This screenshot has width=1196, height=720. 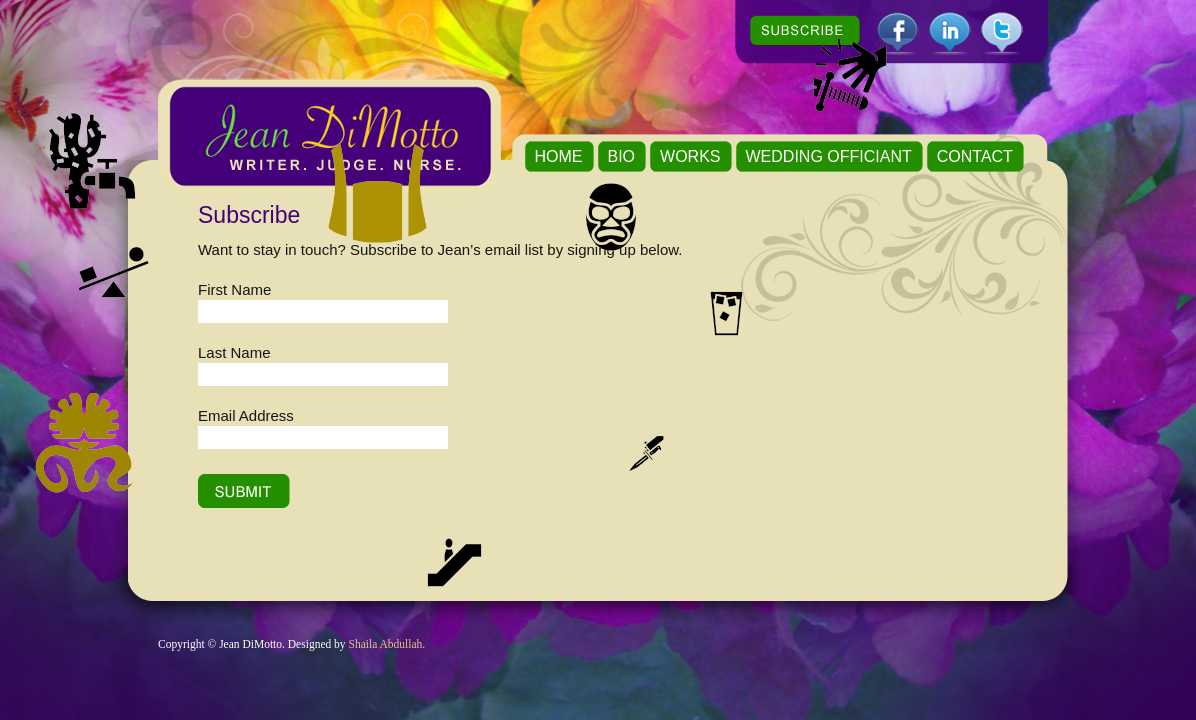 I want to click on equip bayonet attachment to weapon, so click(x=646, y=453).